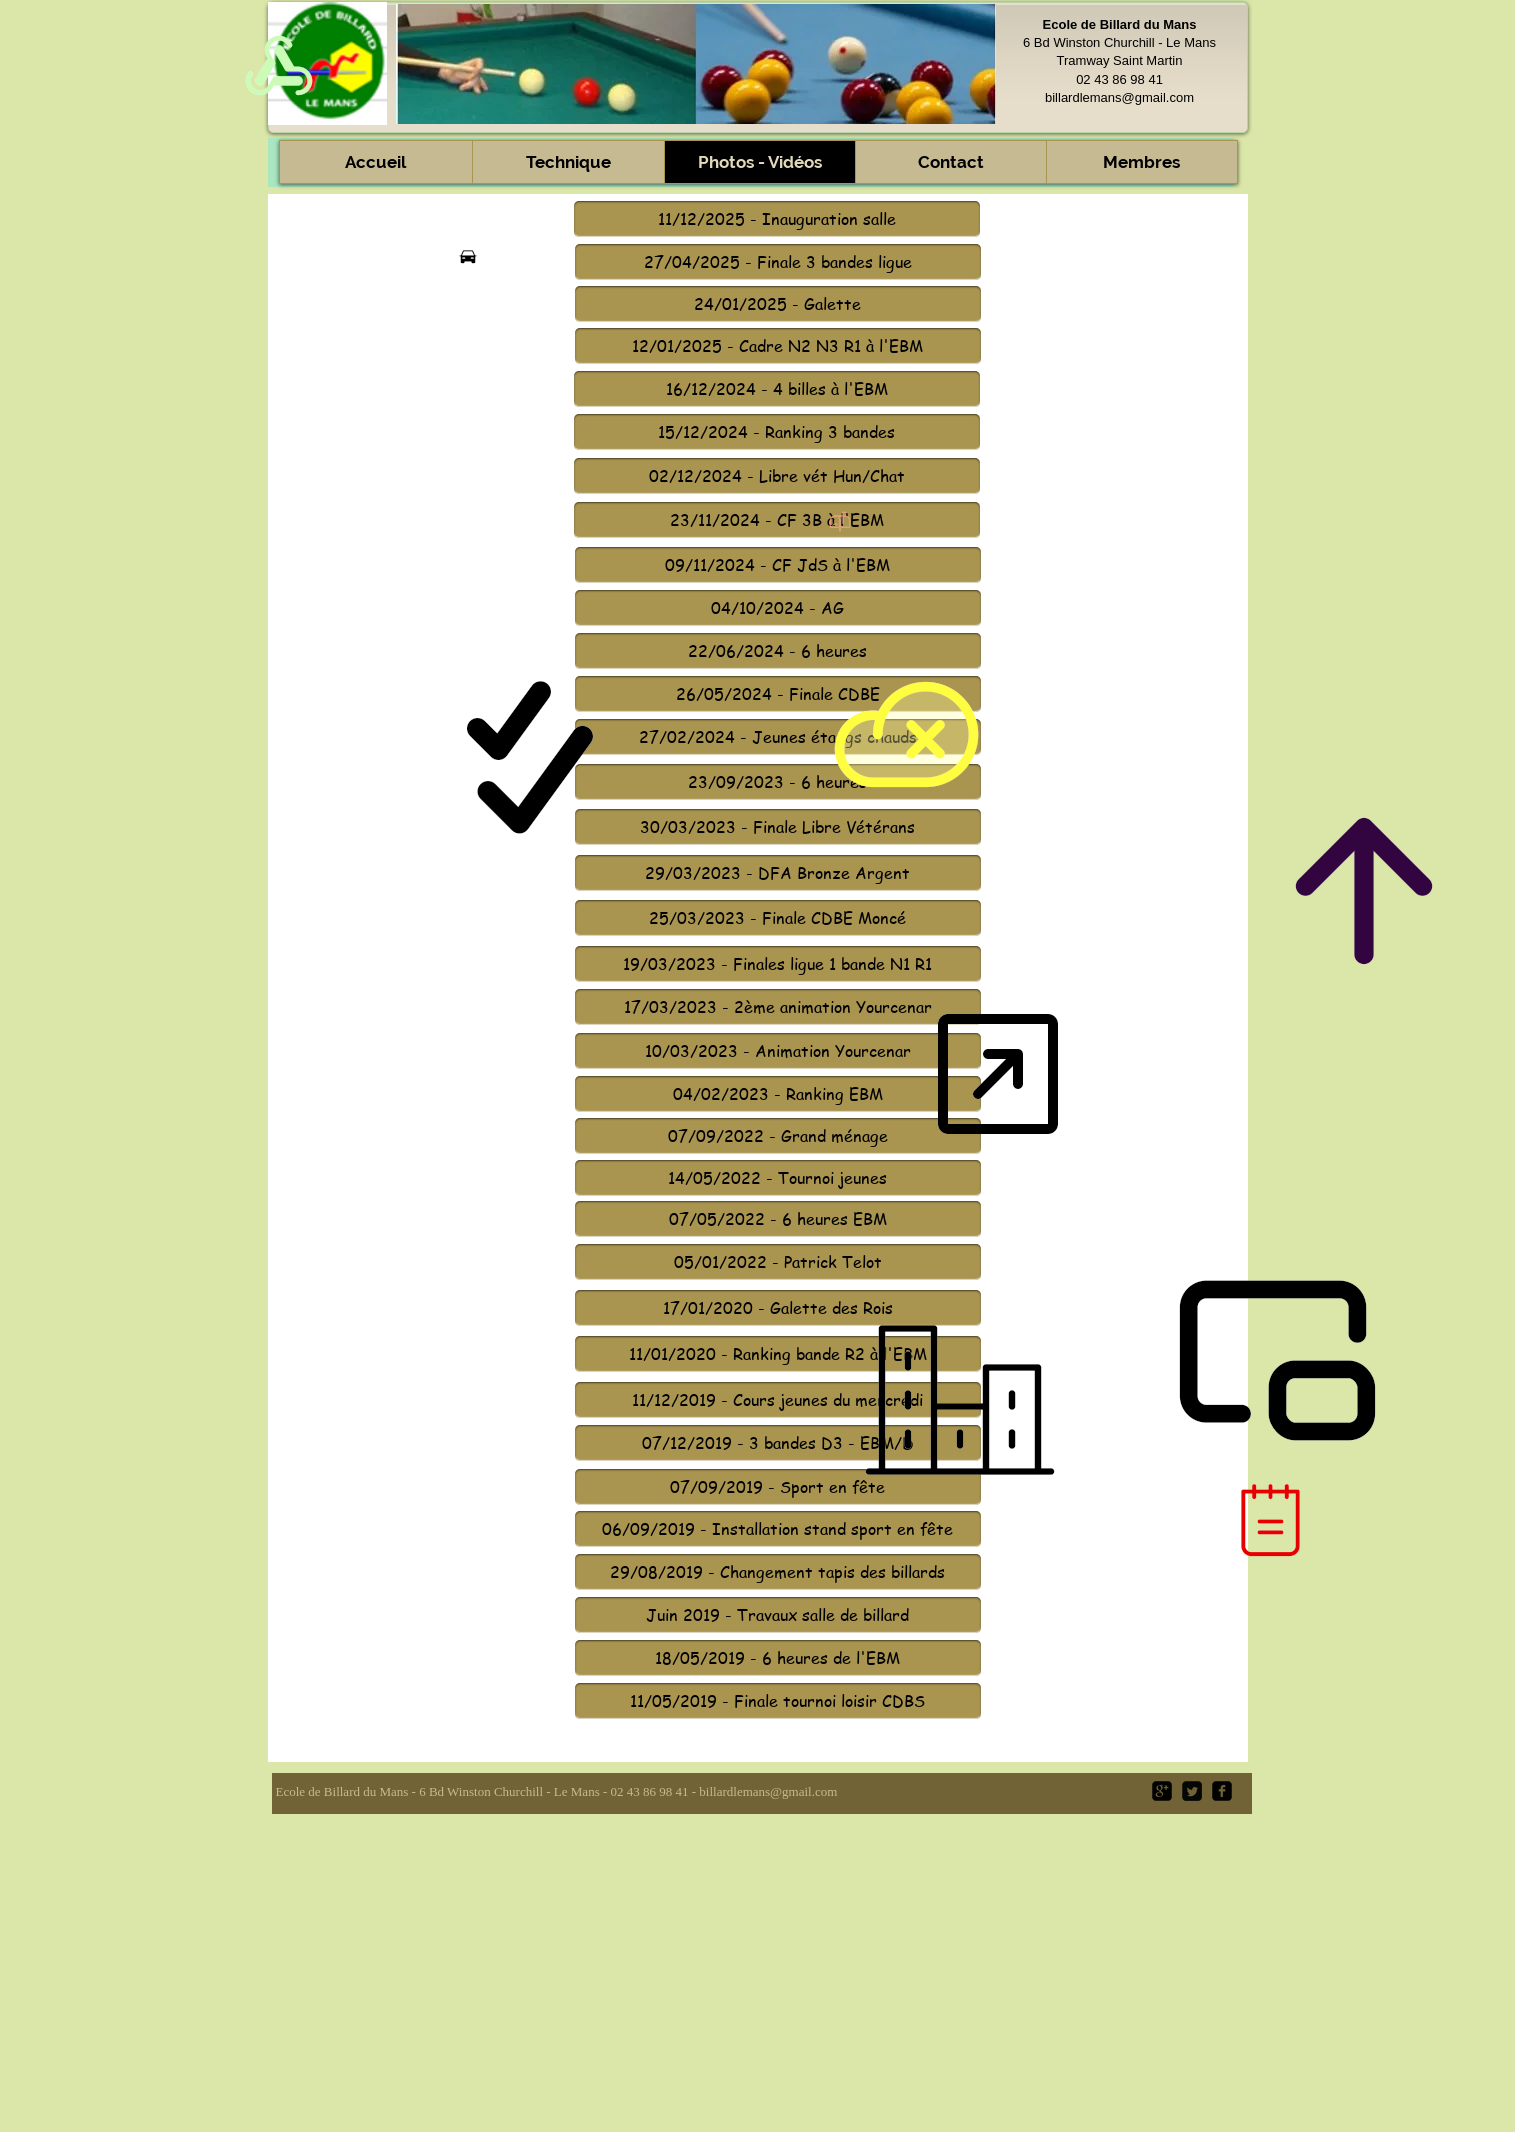 This screenshot has width=1515, height=2132. I want to click on configure webhook integrations, so click(279, 69).